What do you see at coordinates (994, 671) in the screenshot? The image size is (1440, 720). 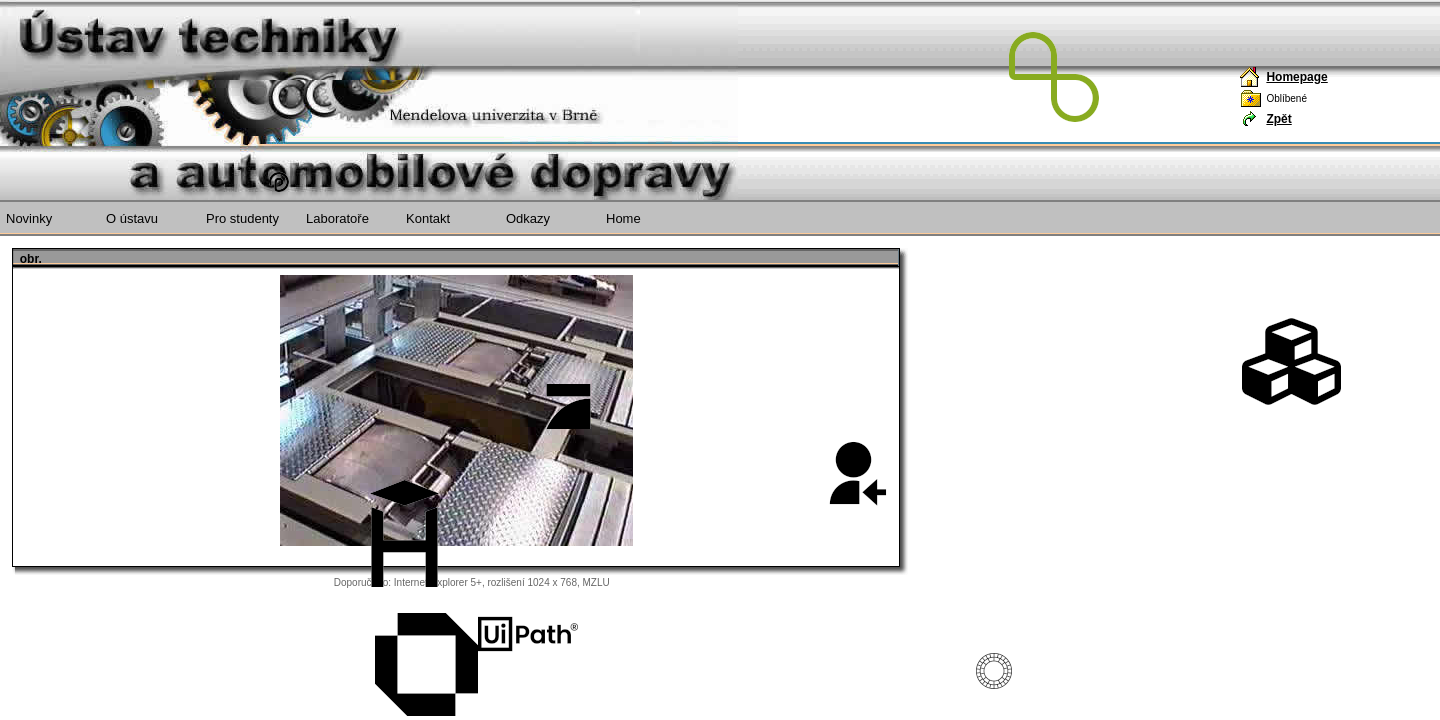 I see `open the VSCO photo editing app` at bounding box center [994, 671].